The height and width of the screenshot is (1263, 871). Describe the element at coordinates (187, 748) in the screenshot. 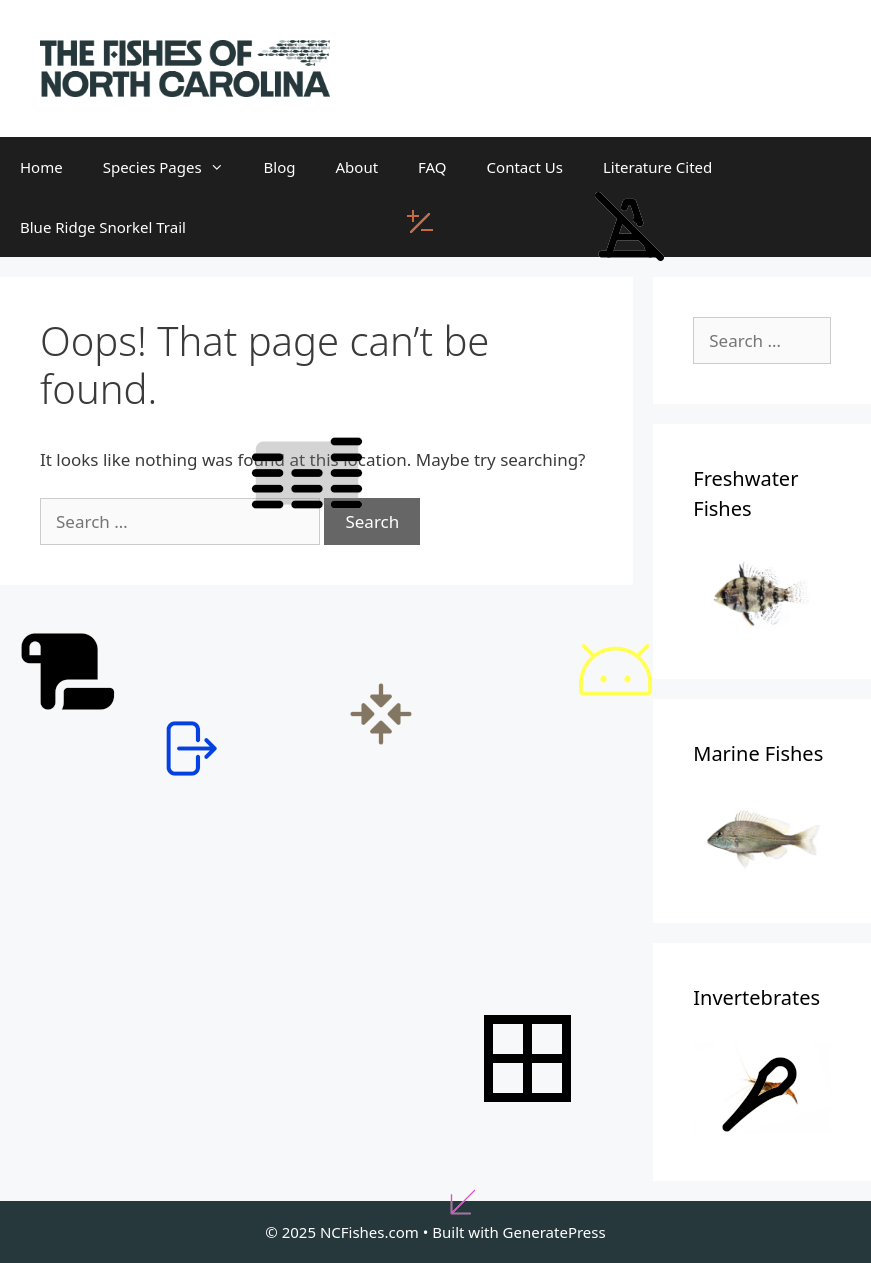

I see `log out of your account` at that location.